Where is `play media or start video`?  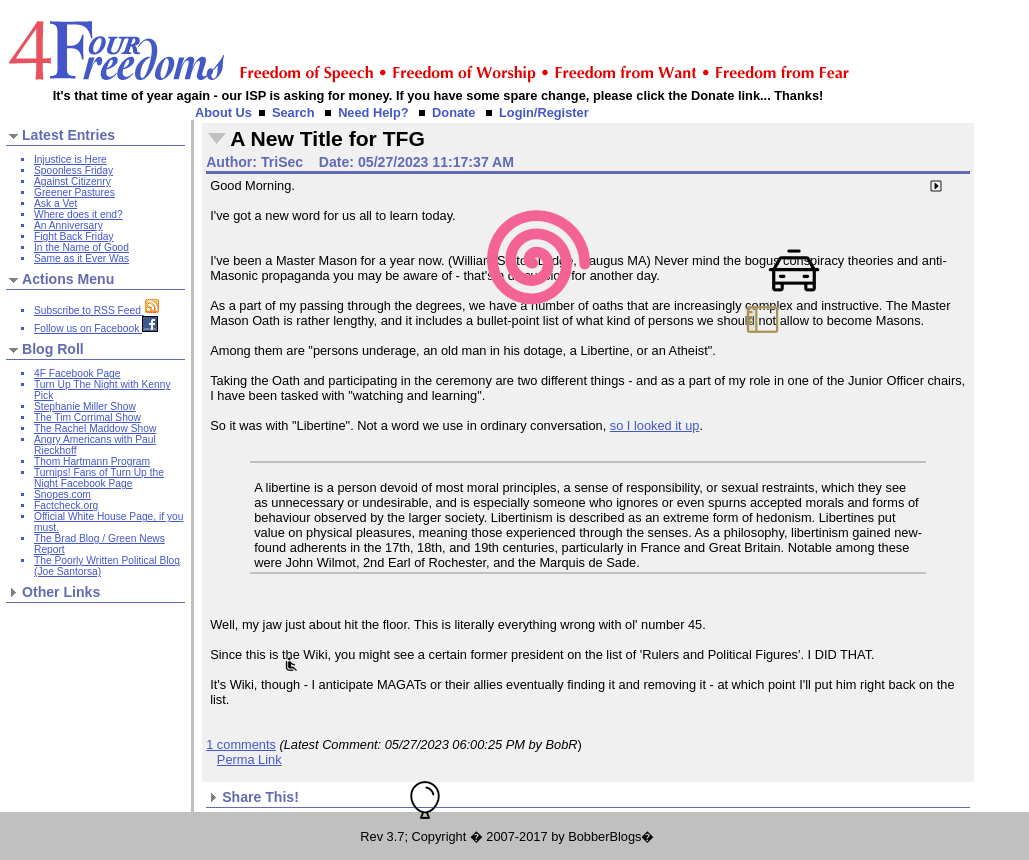 play media or start video is located at coordinates (936, 186).